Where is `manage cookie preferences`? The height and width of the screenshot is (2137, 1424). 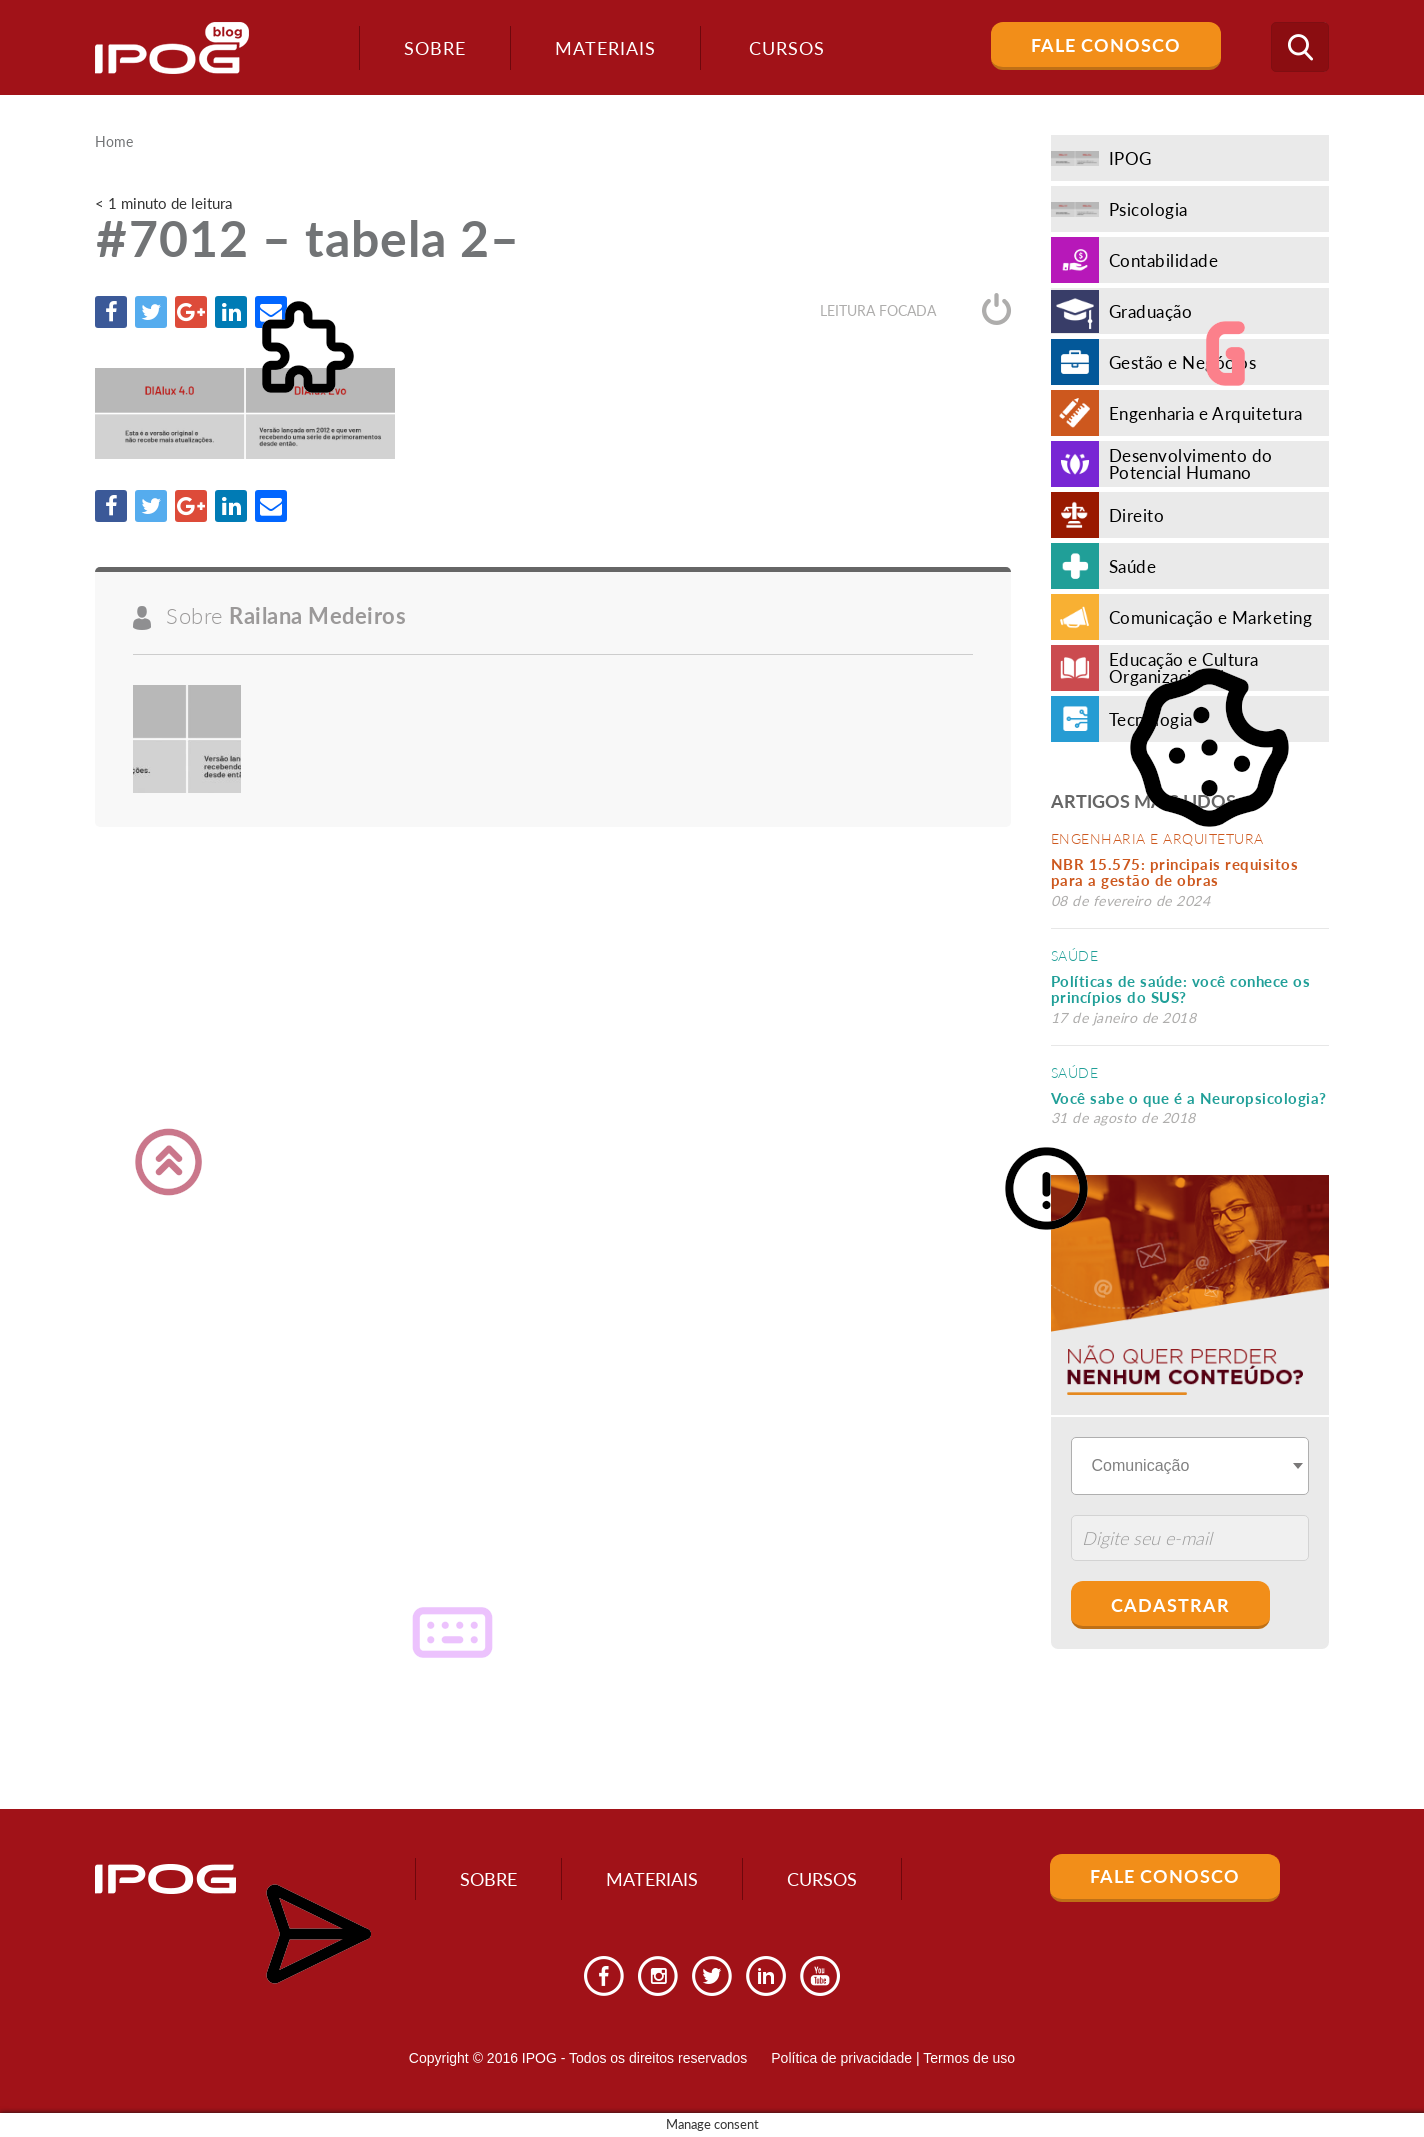 manage cookie preferences is located at coordinates (1209, 747).